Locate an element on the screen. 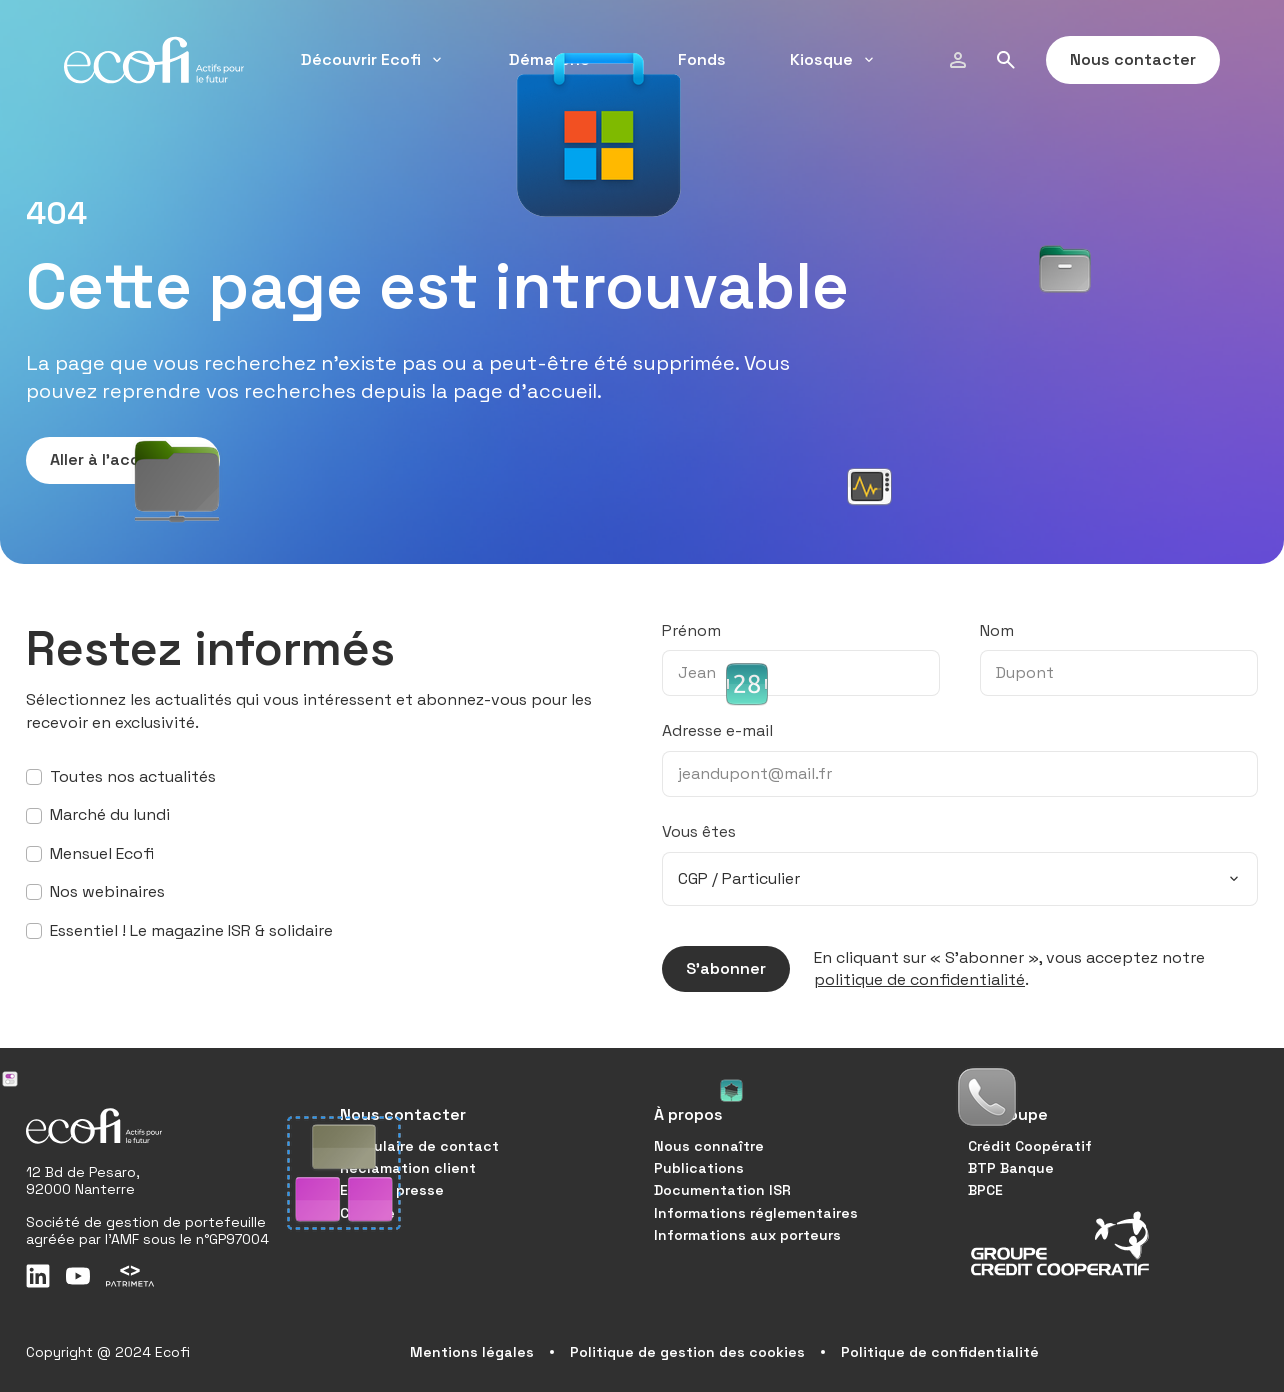  launch gnome mines game is located at coordinates (731, 1090).